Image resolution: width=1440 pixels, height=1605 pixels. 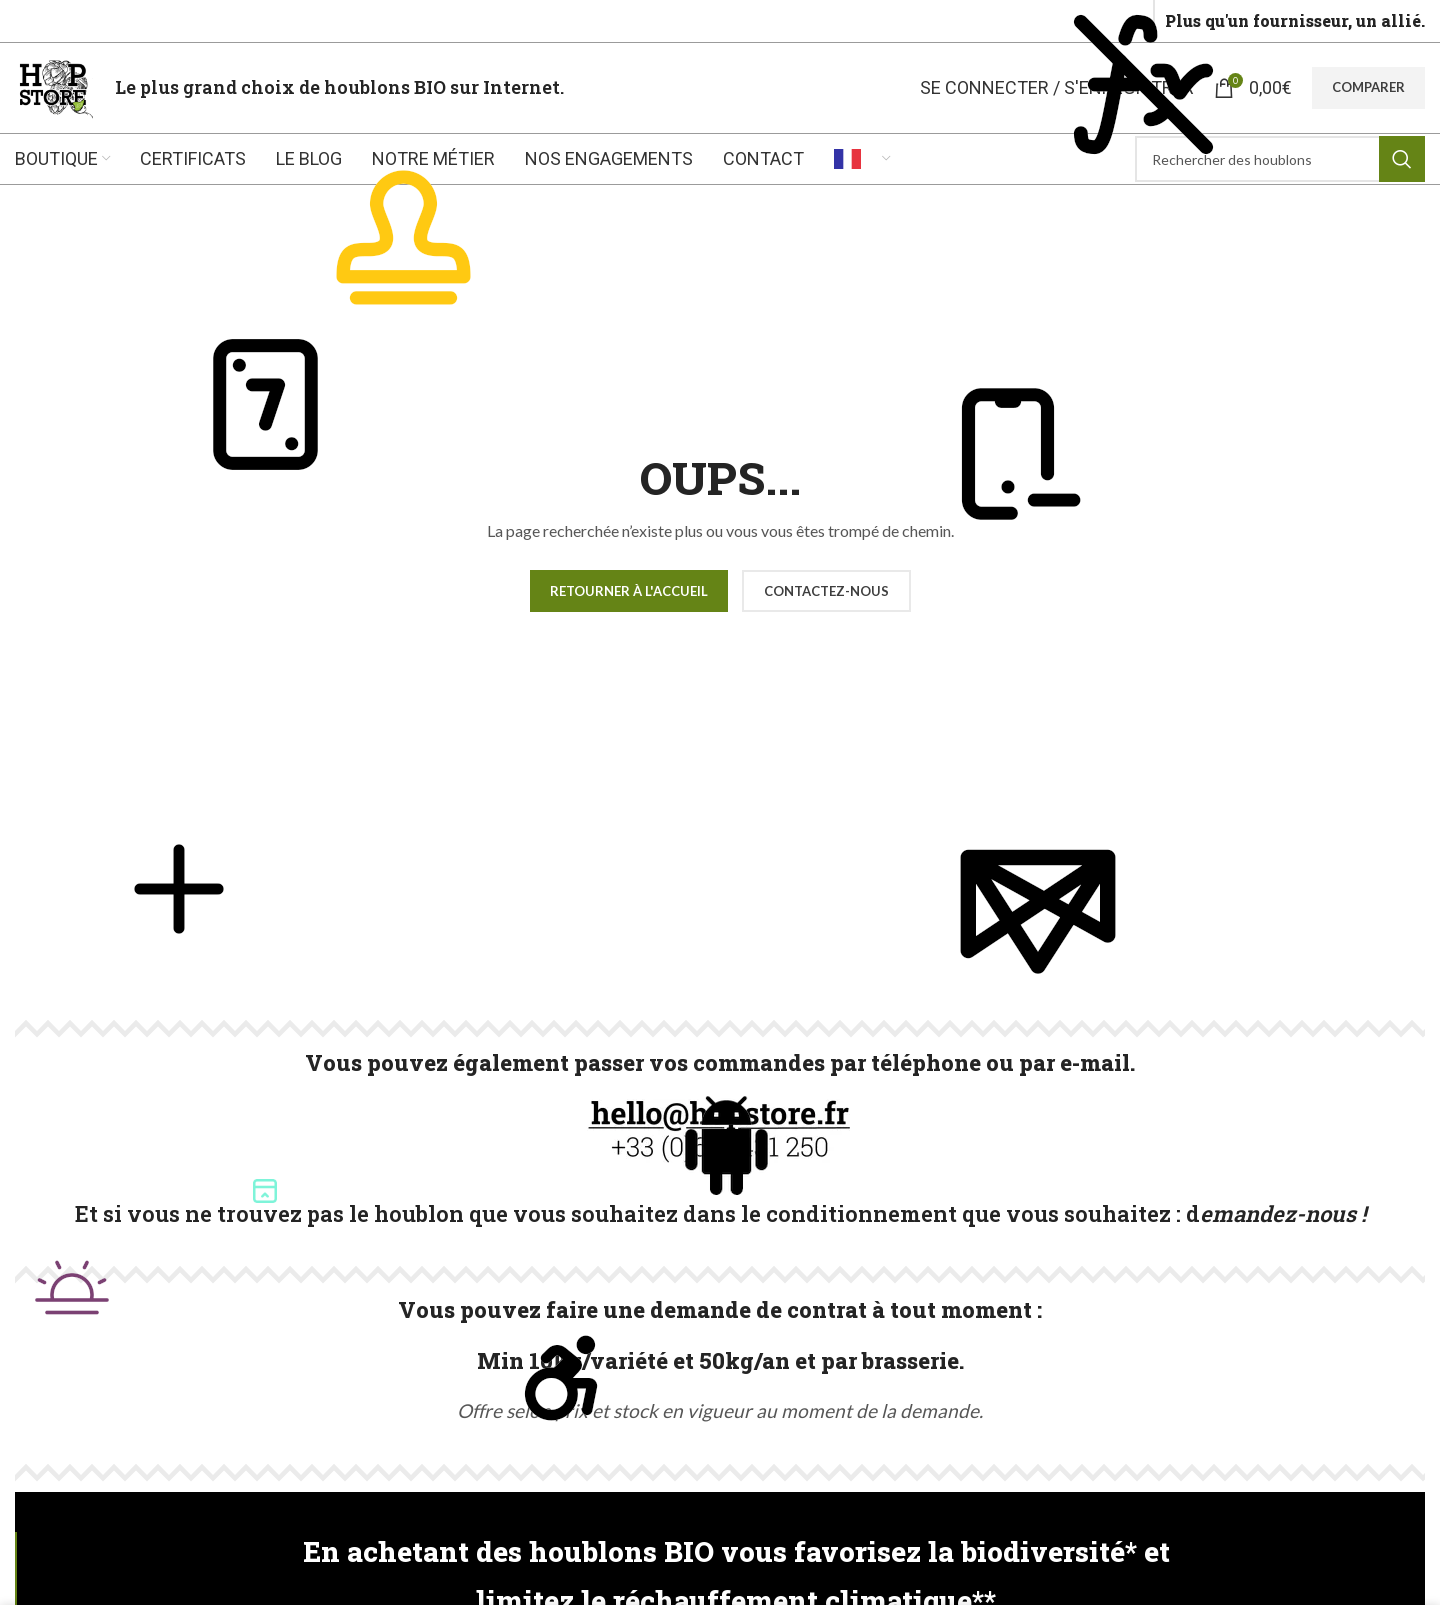 What do you see at coordinates (1038, 904) in the screenshot?
I see `access DC/OS dashboard or services` at bounding box center [1038, 904].